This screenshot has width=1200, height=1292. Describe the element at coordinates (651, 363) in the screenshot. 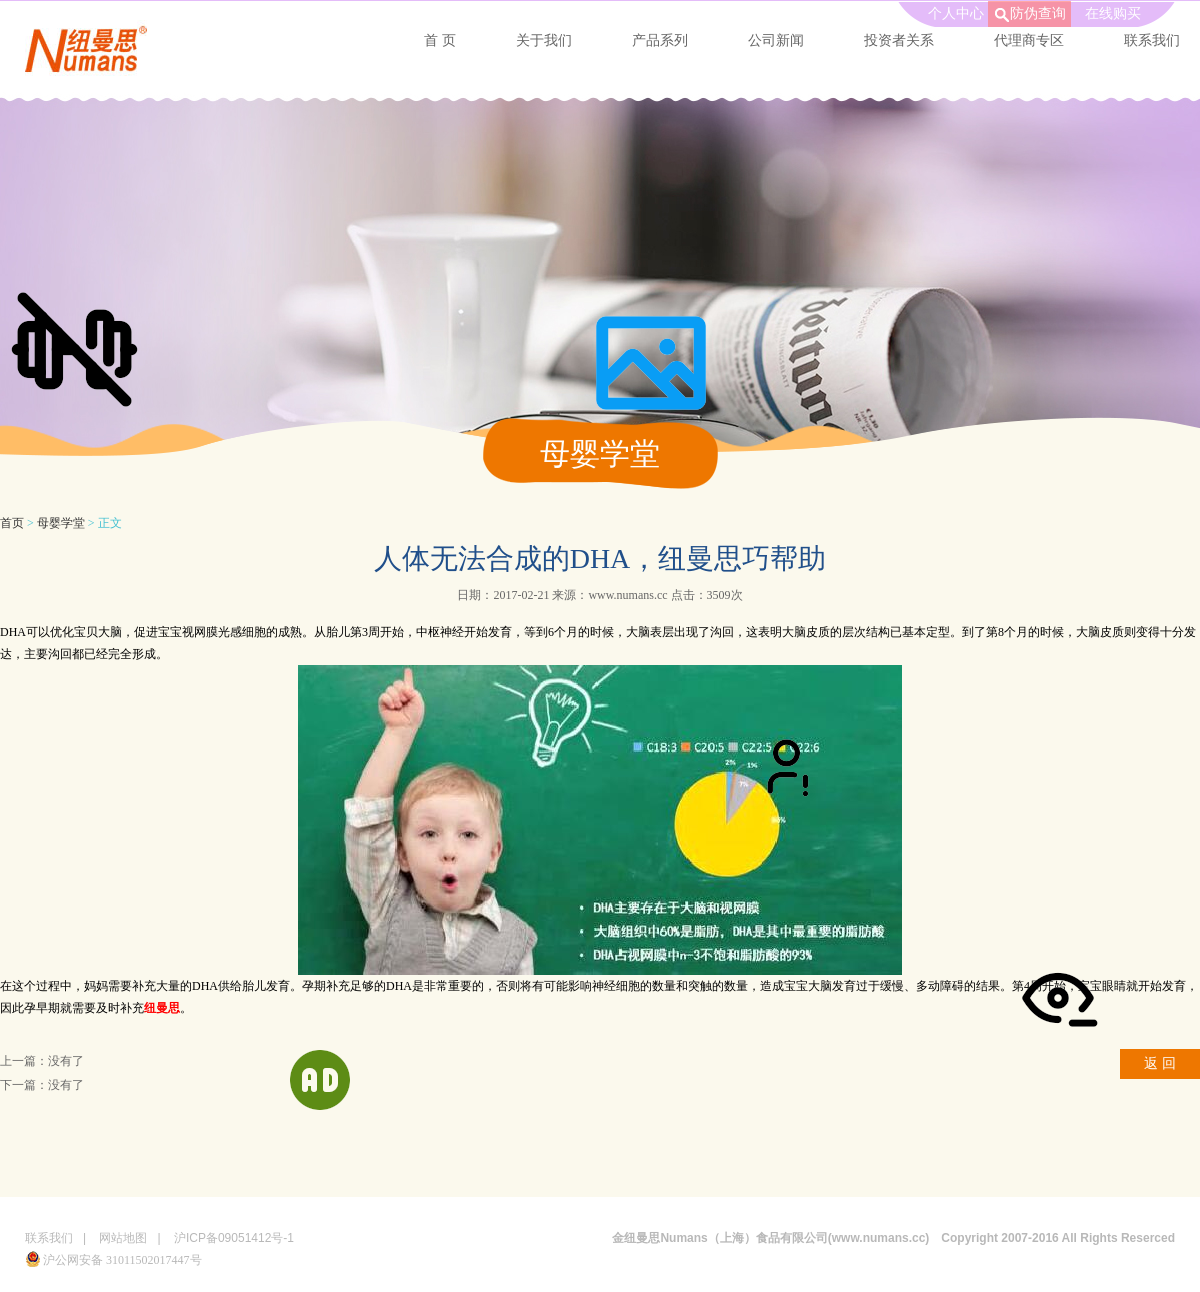

I see `view or open an image file` at that location.